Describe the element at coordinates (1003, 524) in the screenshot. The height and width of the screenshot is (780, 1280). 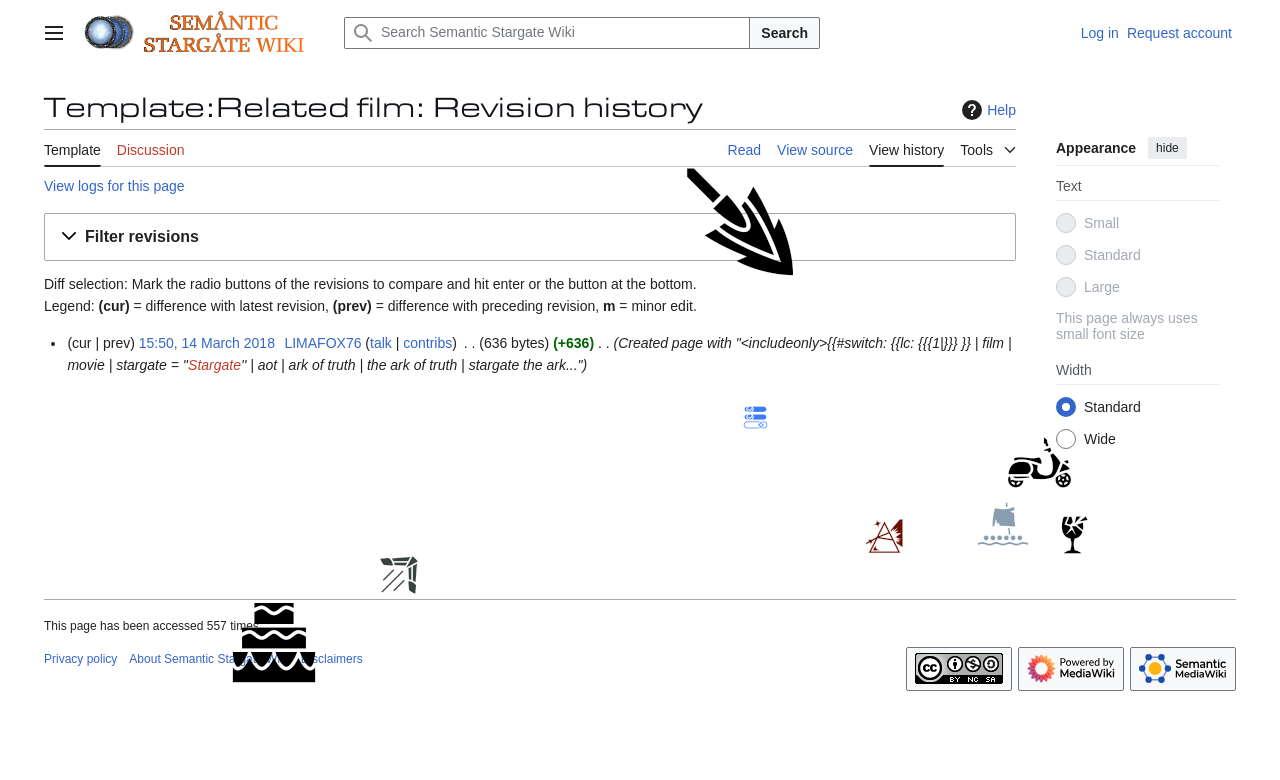
I see `water transportation or rafting activity` at that location.